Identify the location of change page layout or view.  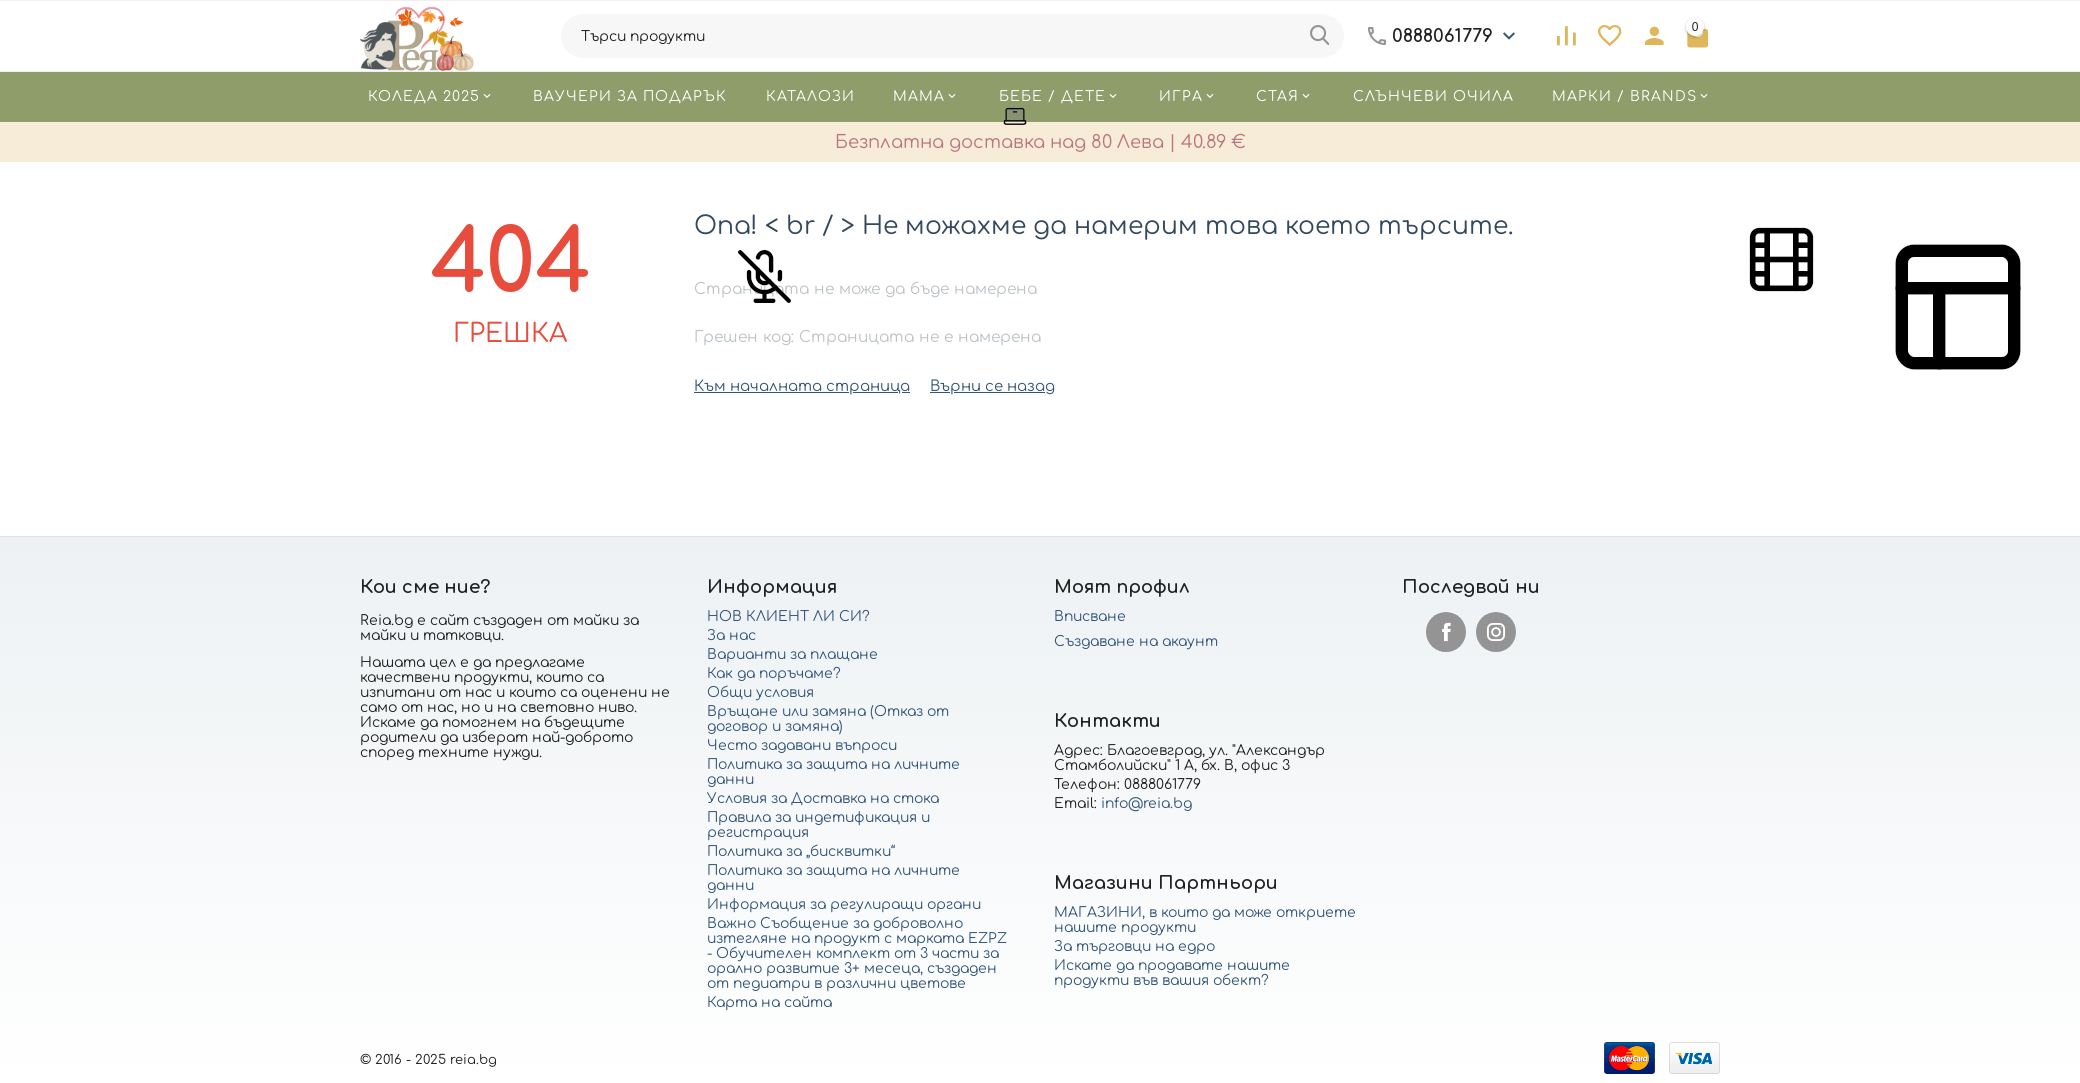
(1958, 307).